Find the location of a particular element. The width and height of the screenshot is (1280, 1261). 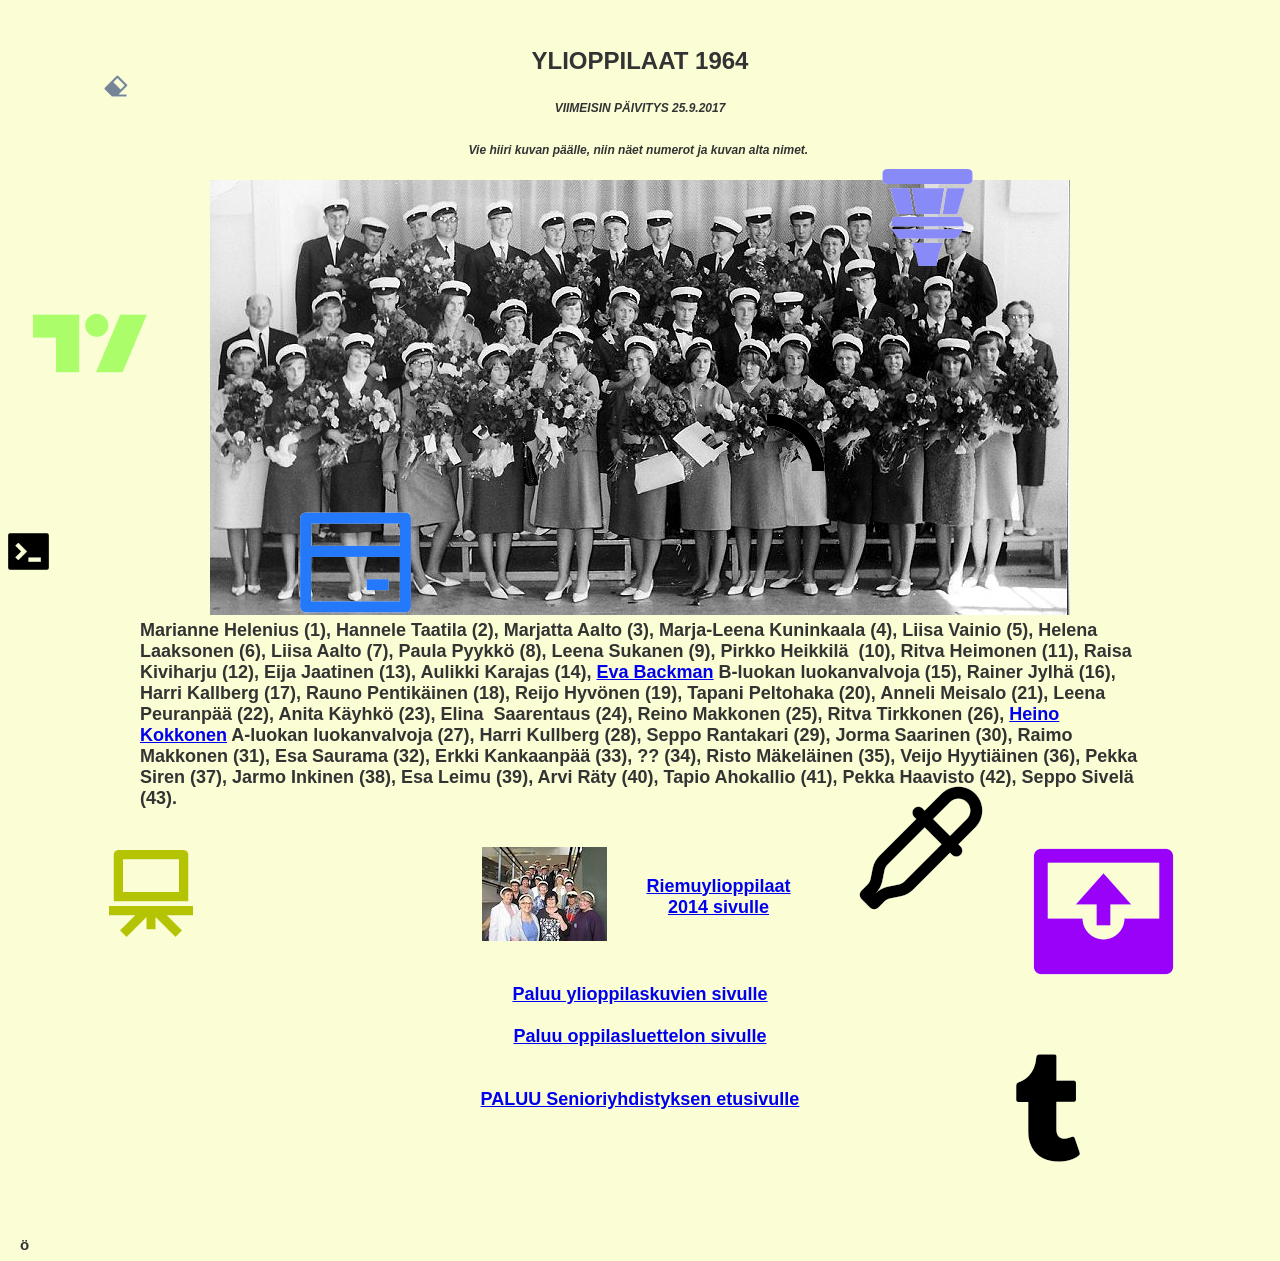

open TradingView app is located at coordinates (90, 343).